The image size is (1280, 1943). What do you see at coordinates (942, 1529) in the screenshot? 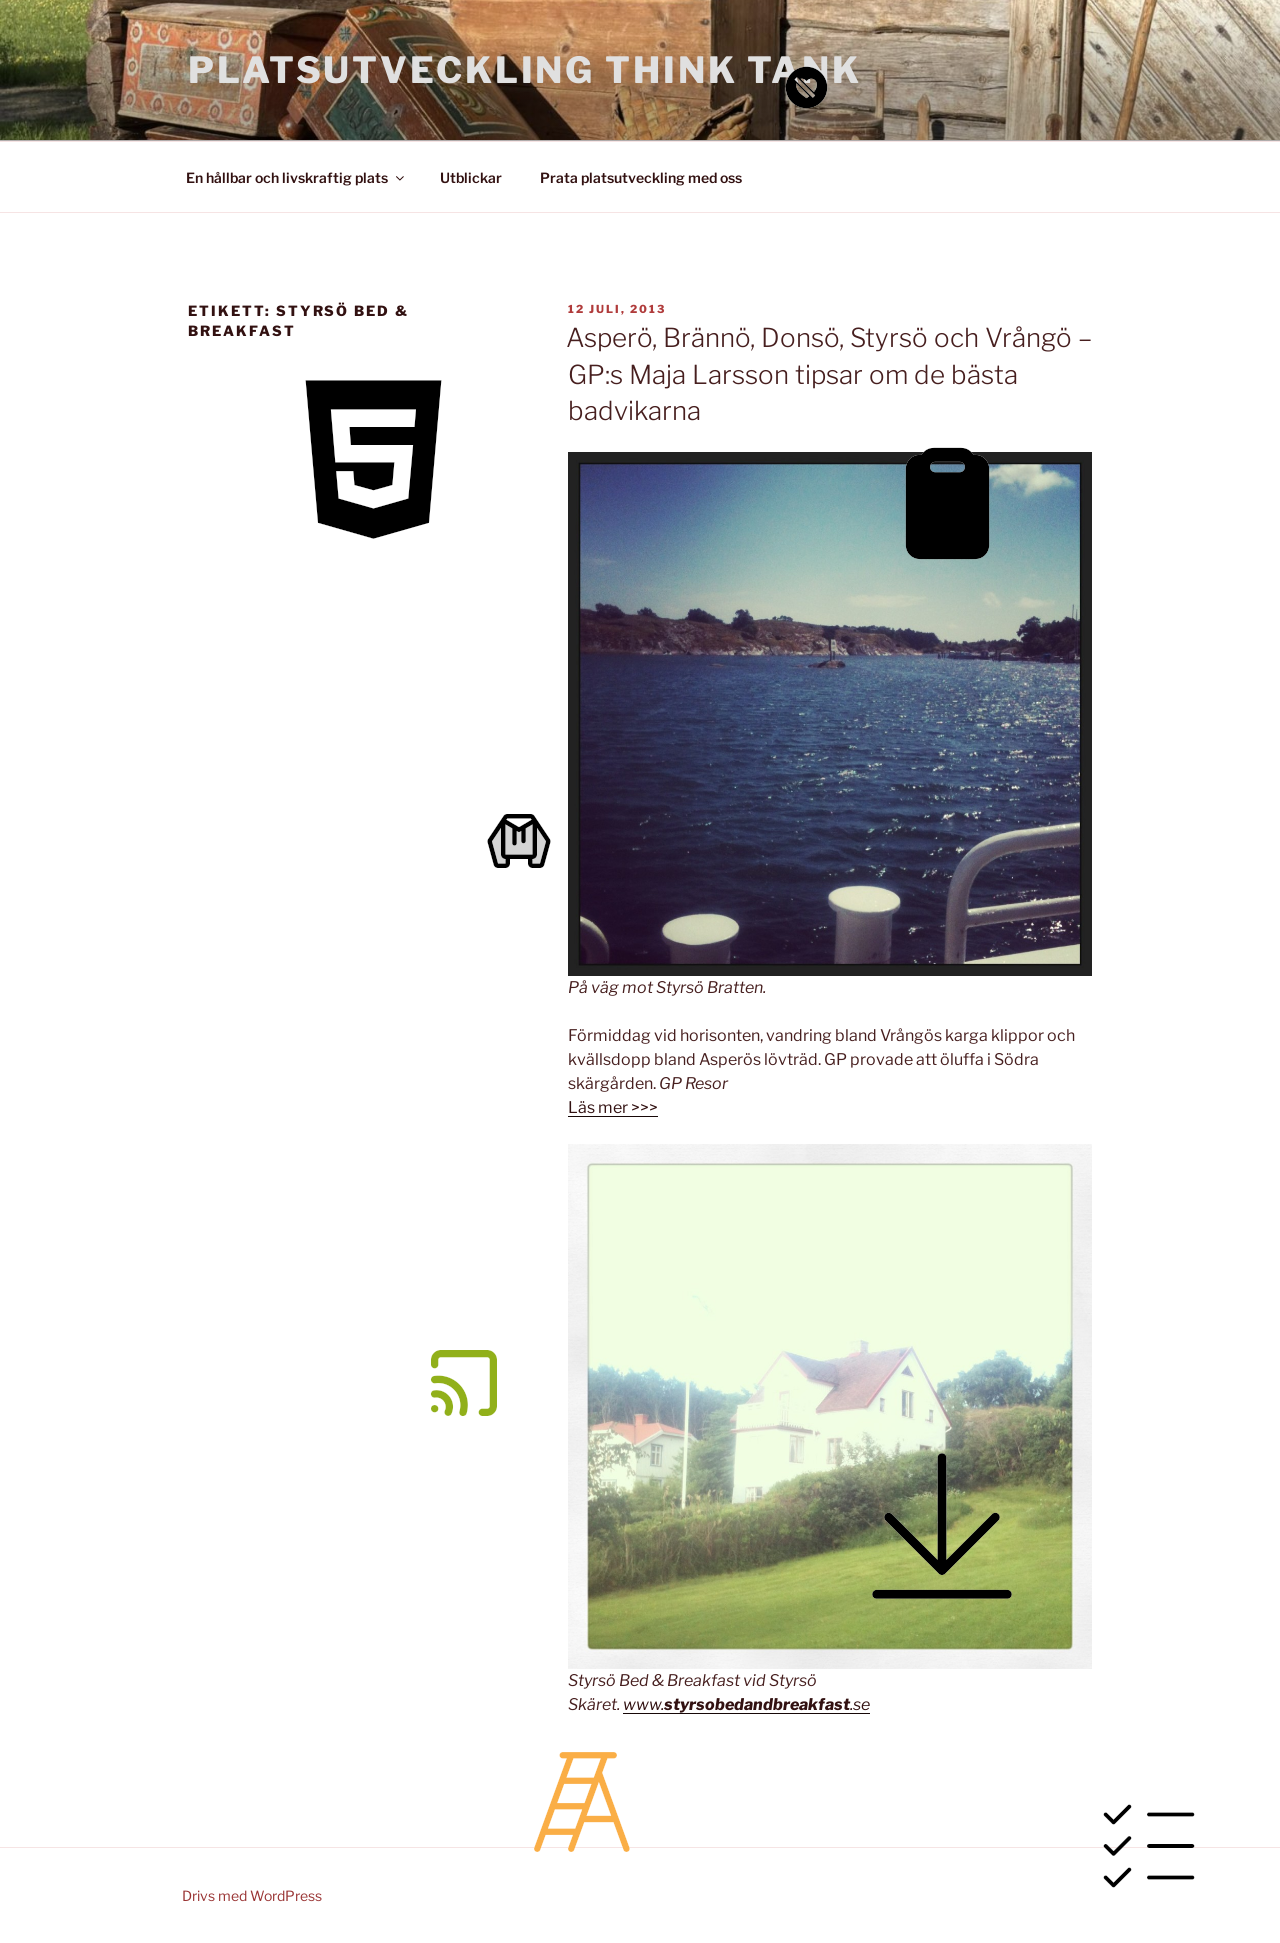
I see `download a file` at bounding box center [942, 1529].